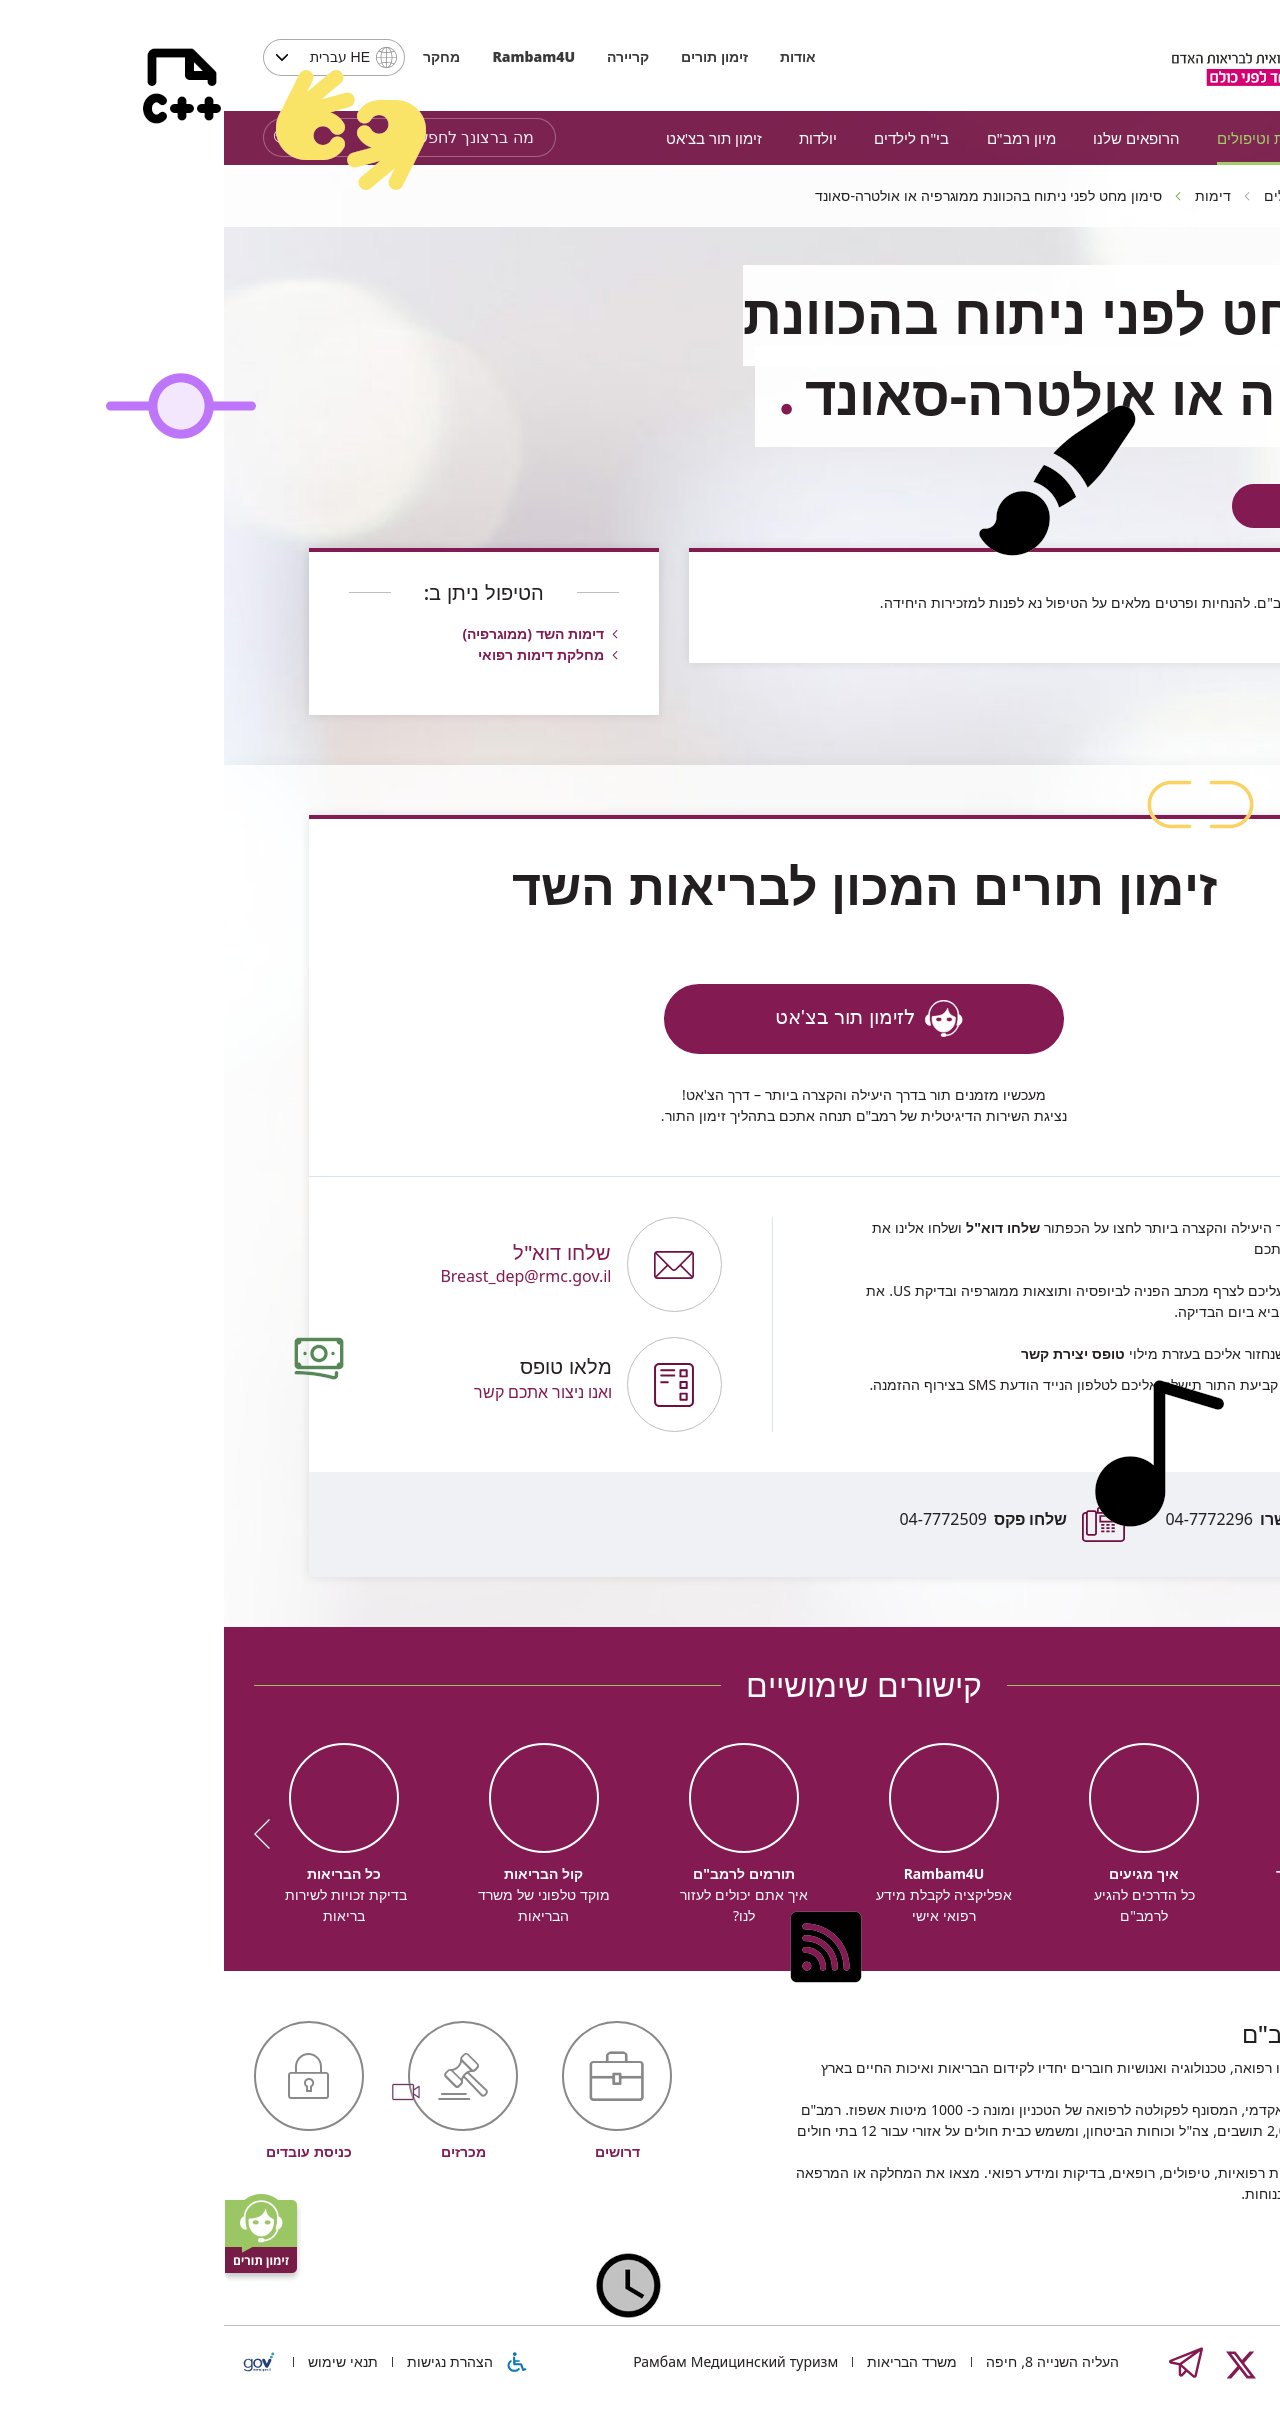  I want to click on access ASL interpretation services, so click(351, 130).